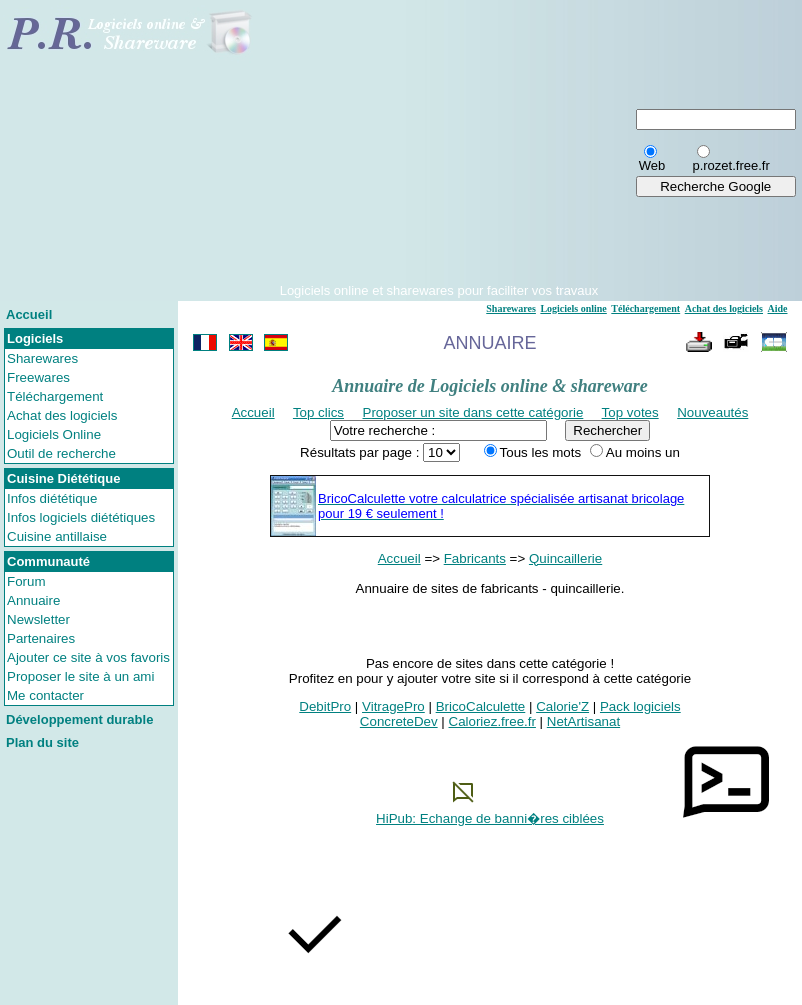 This screenshot has height=1005, width=802. I want to click on confirms a completed action or task, so click(314, 934).